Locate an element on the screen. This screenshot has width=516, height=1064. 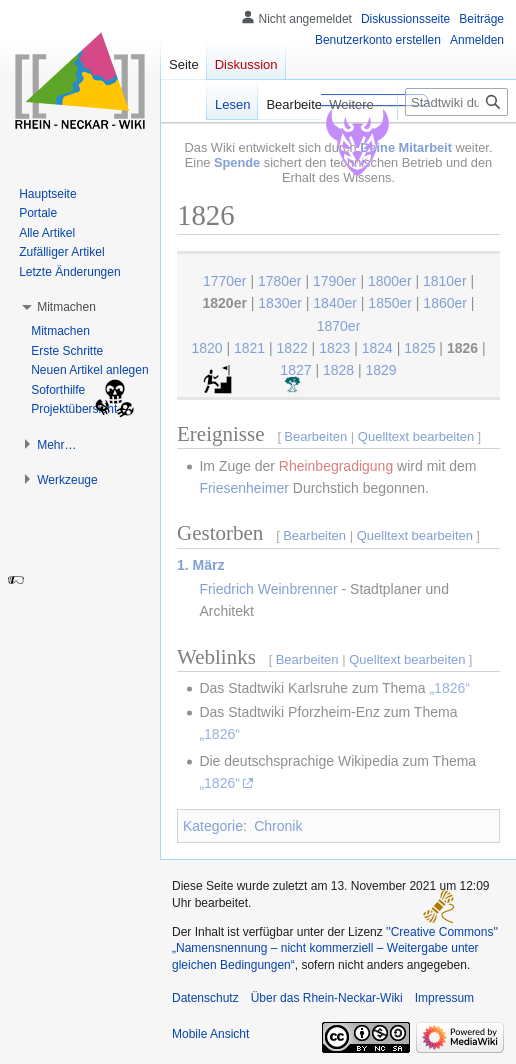
represents nature or environmental features in a game is located at coordinates (292, 384).